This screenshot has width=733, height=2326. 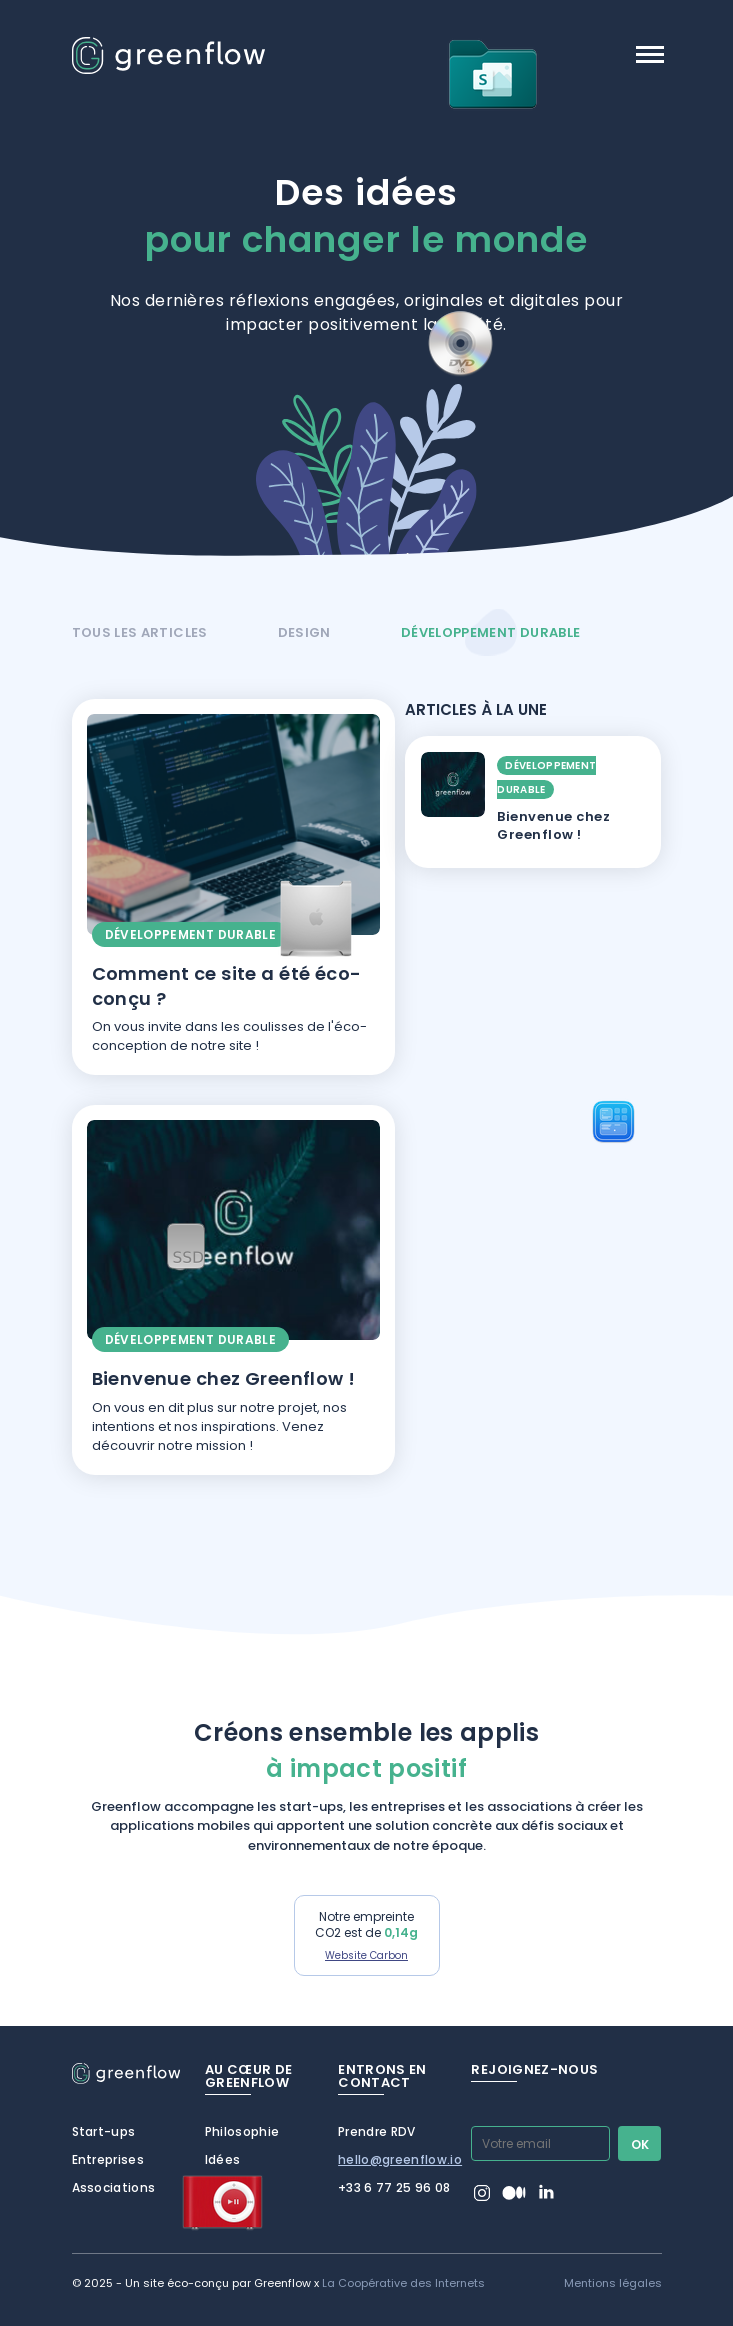 What do you see at coordinates (492, 76) in the screenshot?
I see `open folder containing microsoft sway files` at bounding box center [492, 76].